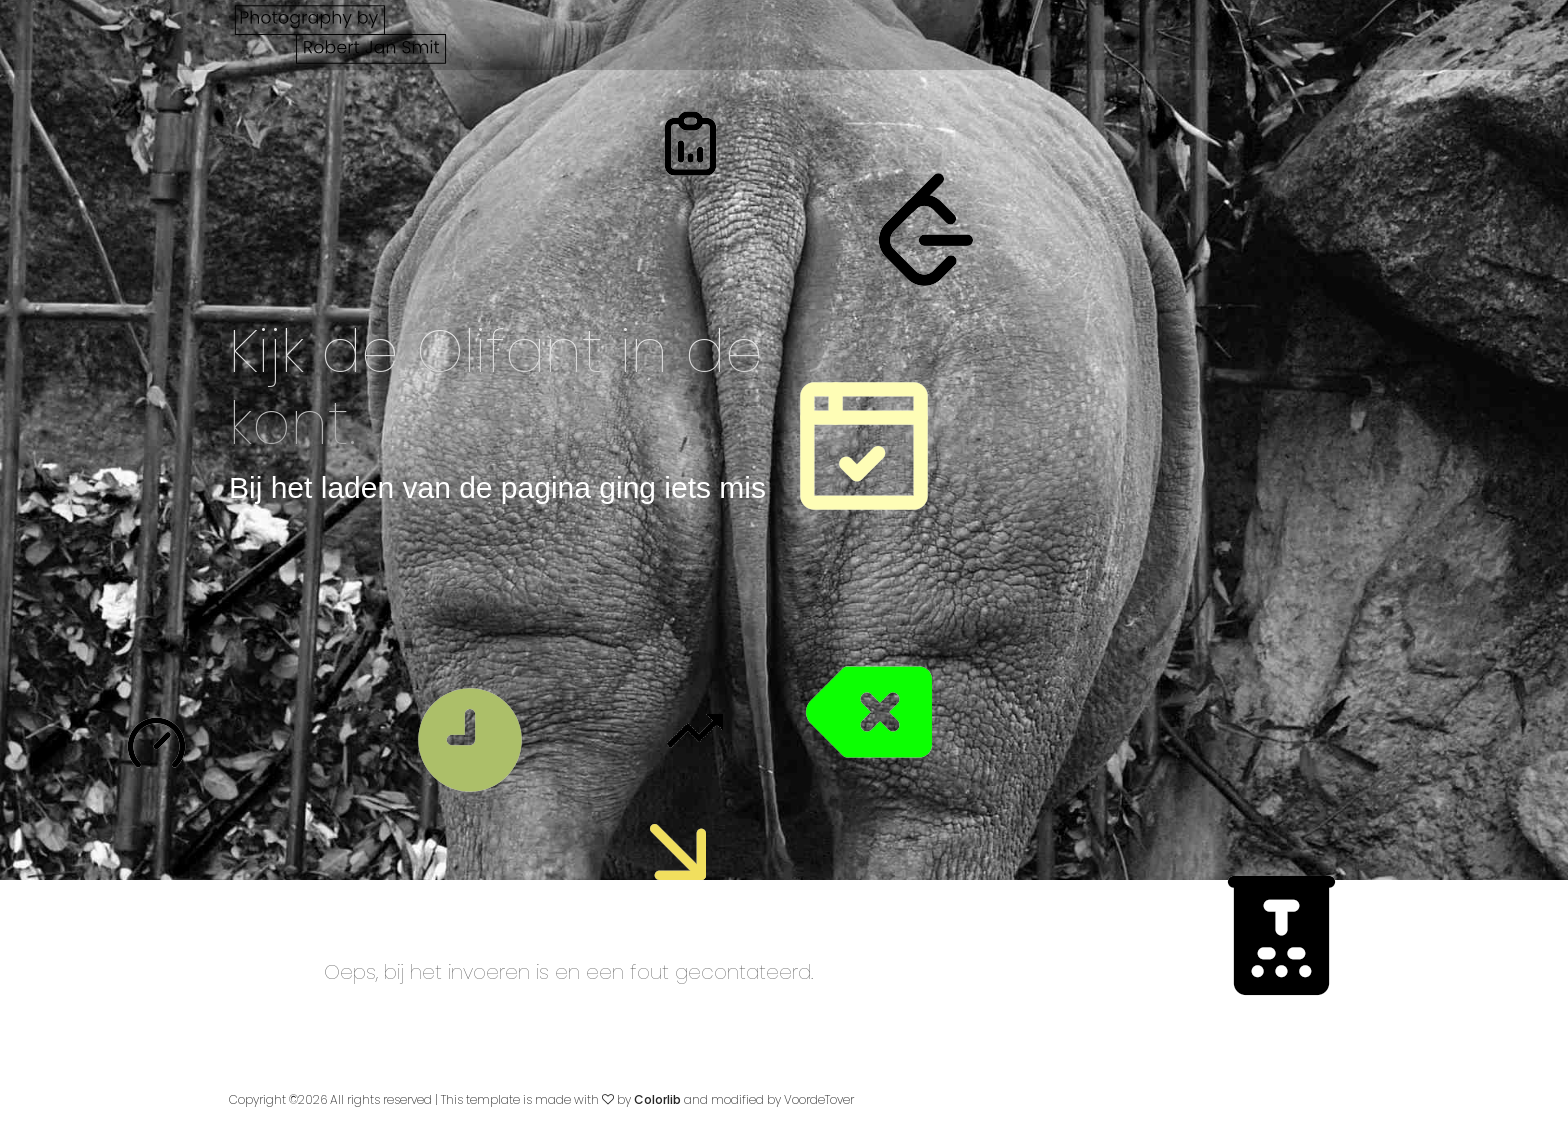 This screenshot has height=1136, width=1568. What do you see at coordinates (1281, 935) in the screenshot?
I see `view lab results or data table` at bounding box center [1281, 935].